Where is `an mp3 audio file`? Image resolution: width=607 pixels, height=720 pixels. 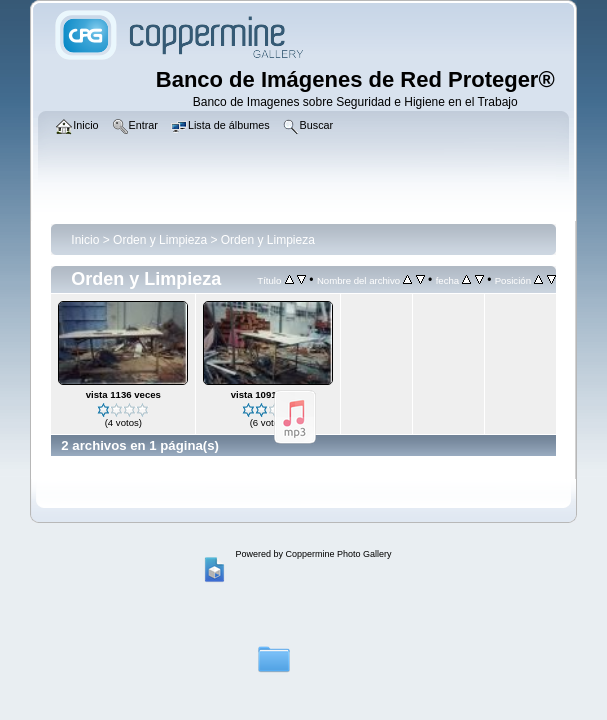 an mp3 audio file is located at coordinates (295, 417).